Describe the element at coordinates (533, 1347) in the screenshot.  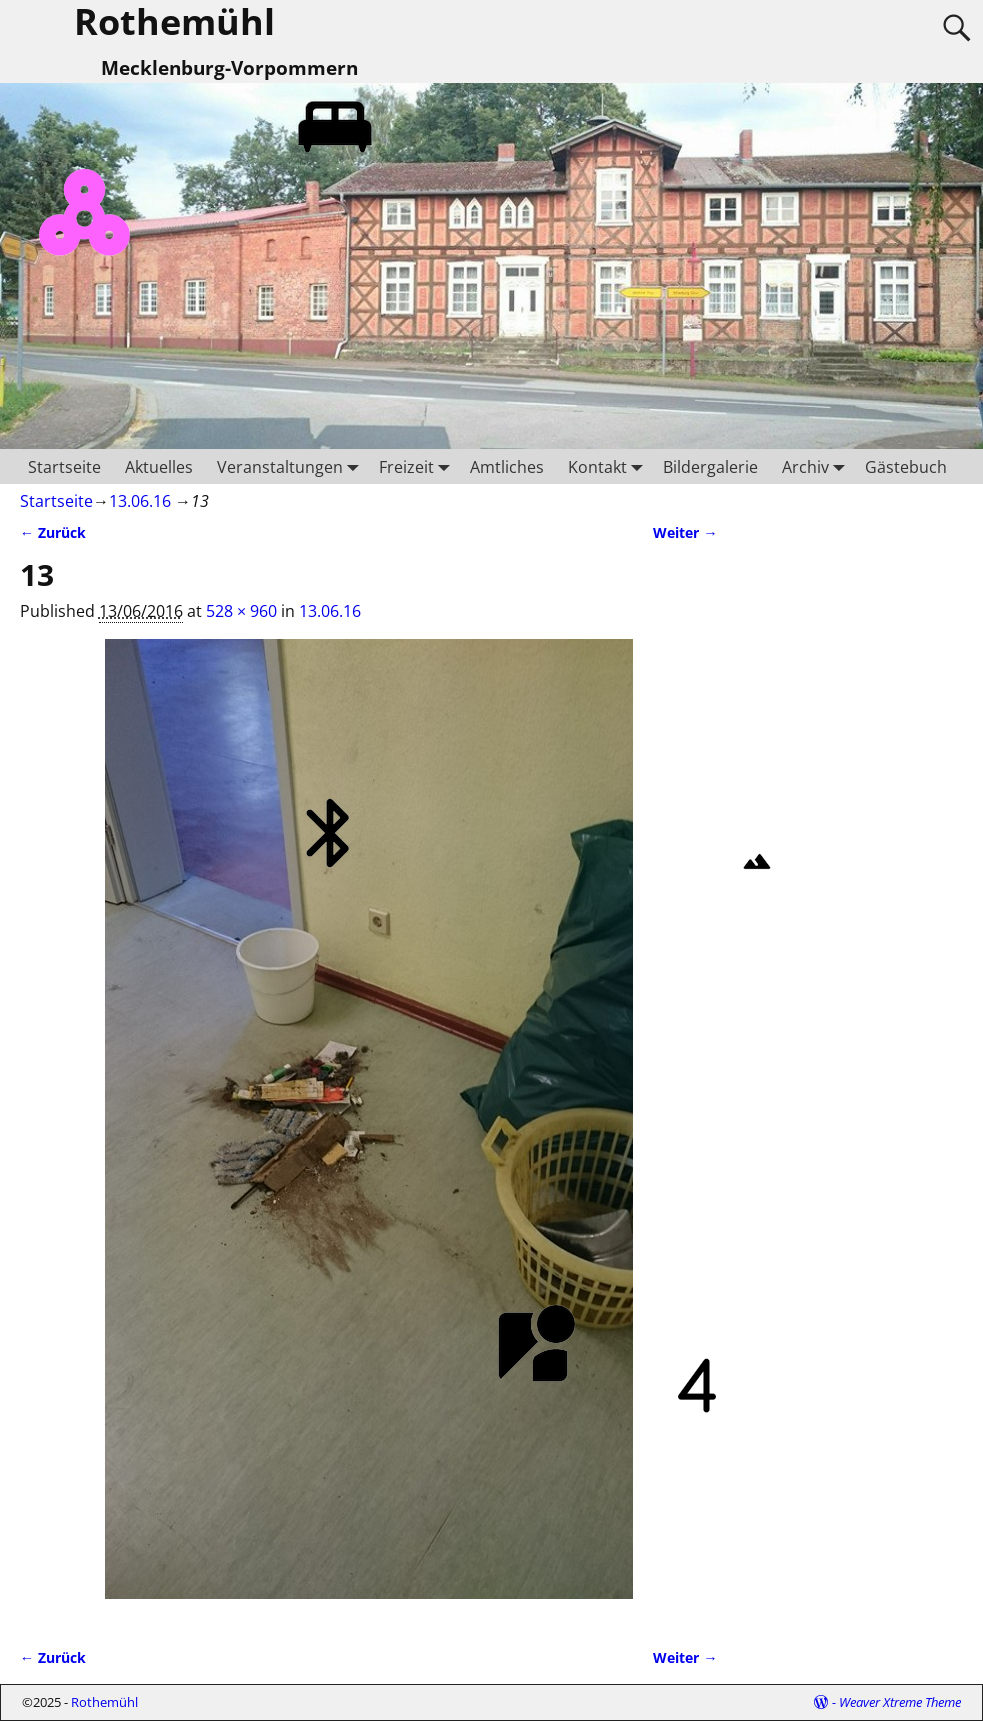
I see `access street view mode on maps` at that location.